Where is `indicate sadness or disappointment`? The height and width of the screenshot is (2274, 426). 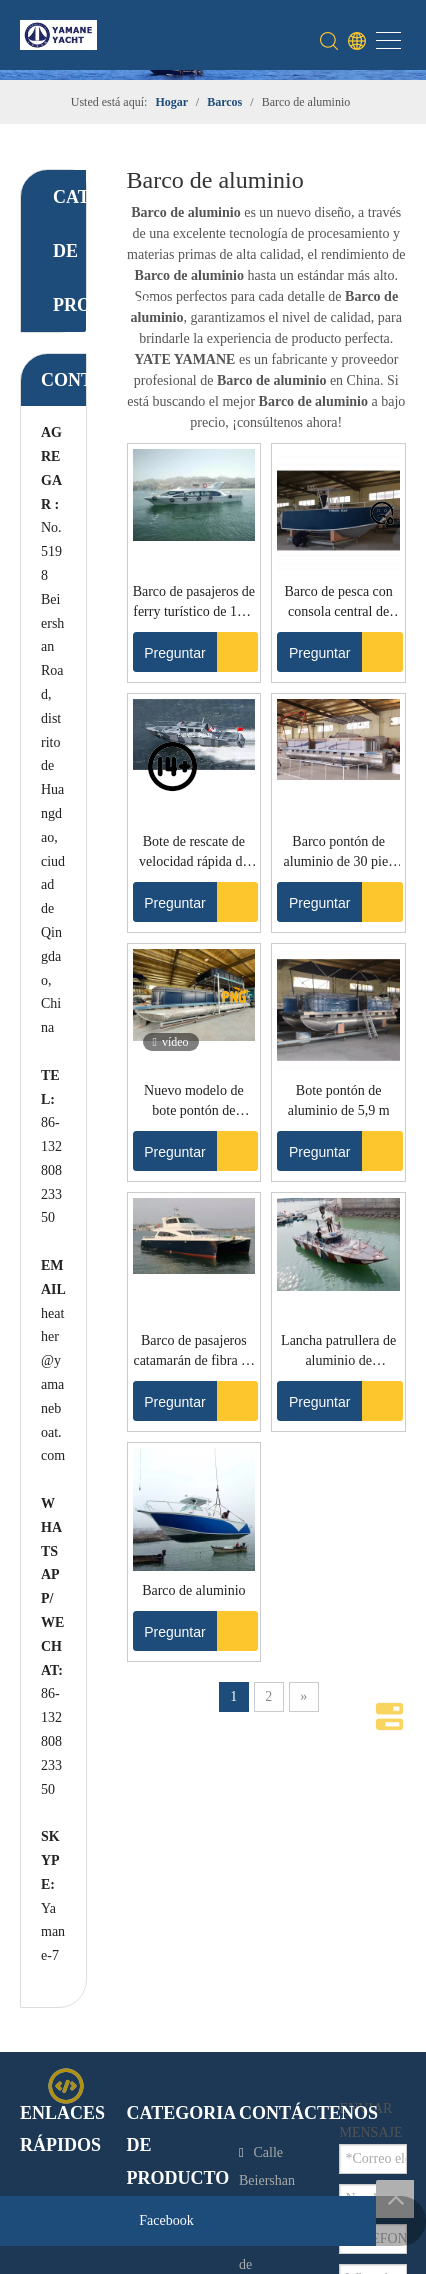
indicate sadness or disappointment is located at coordinates (382, 513).